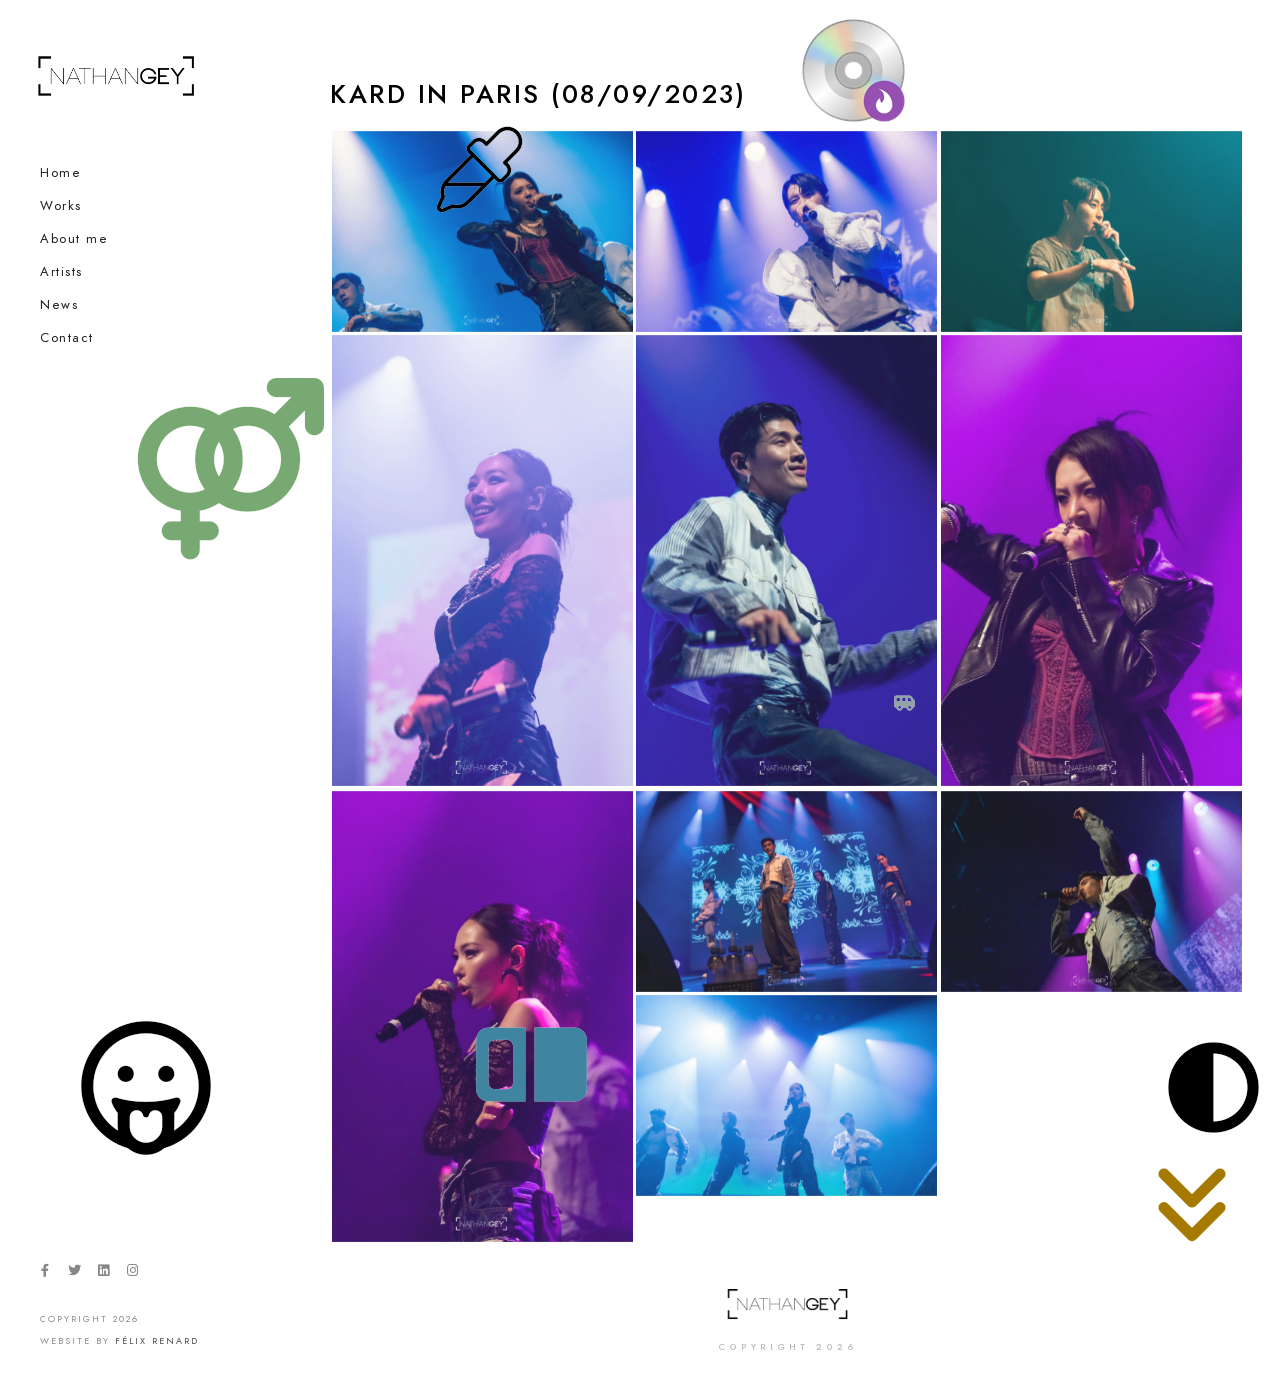  I want to click on access sleep or bedding settings, so click(531, 1064).